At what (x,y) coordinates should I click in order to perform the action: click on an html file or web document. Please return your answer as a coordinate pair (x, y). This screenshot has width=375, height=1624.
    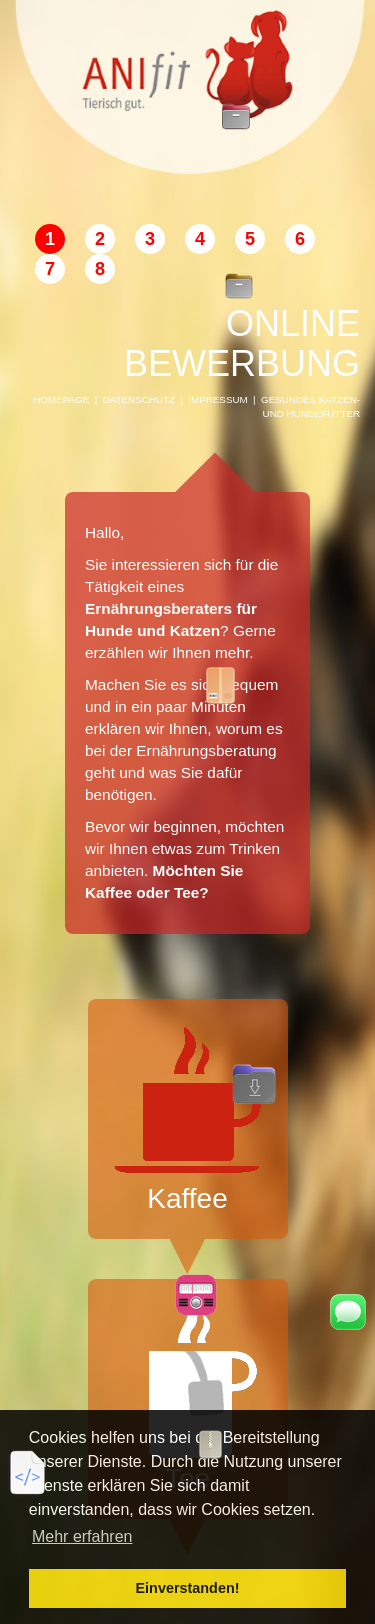
    Looking at the image, I should click on (27, 1472).